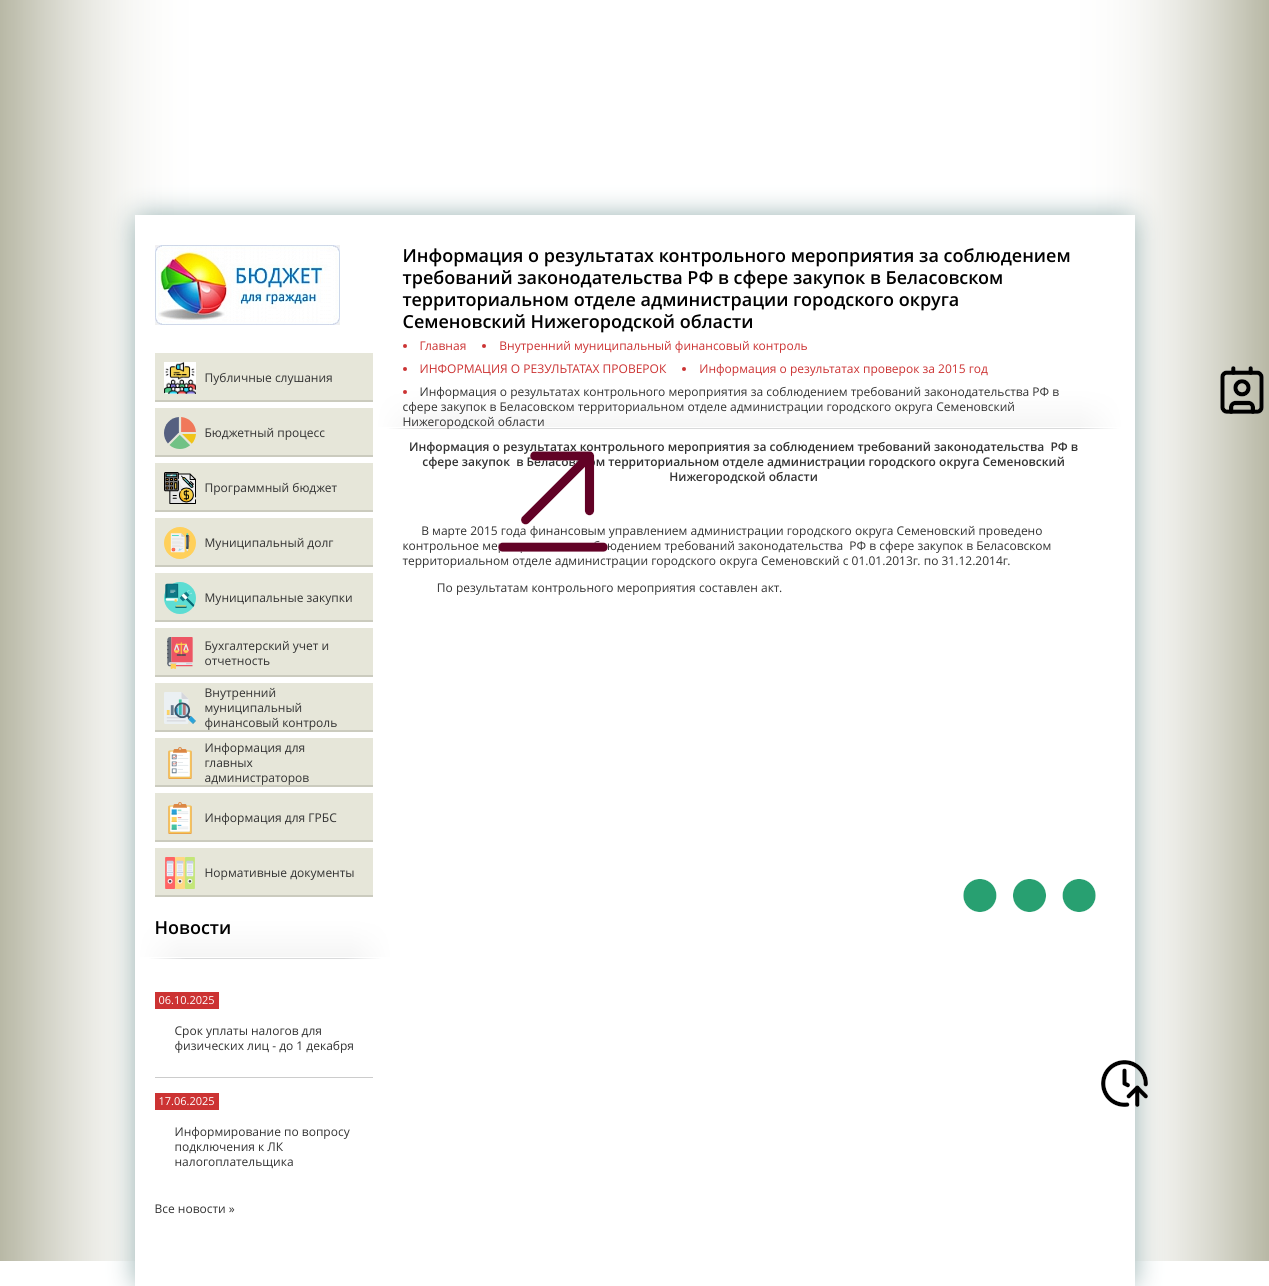  I want to click on view contact details, so click(1242, 390).